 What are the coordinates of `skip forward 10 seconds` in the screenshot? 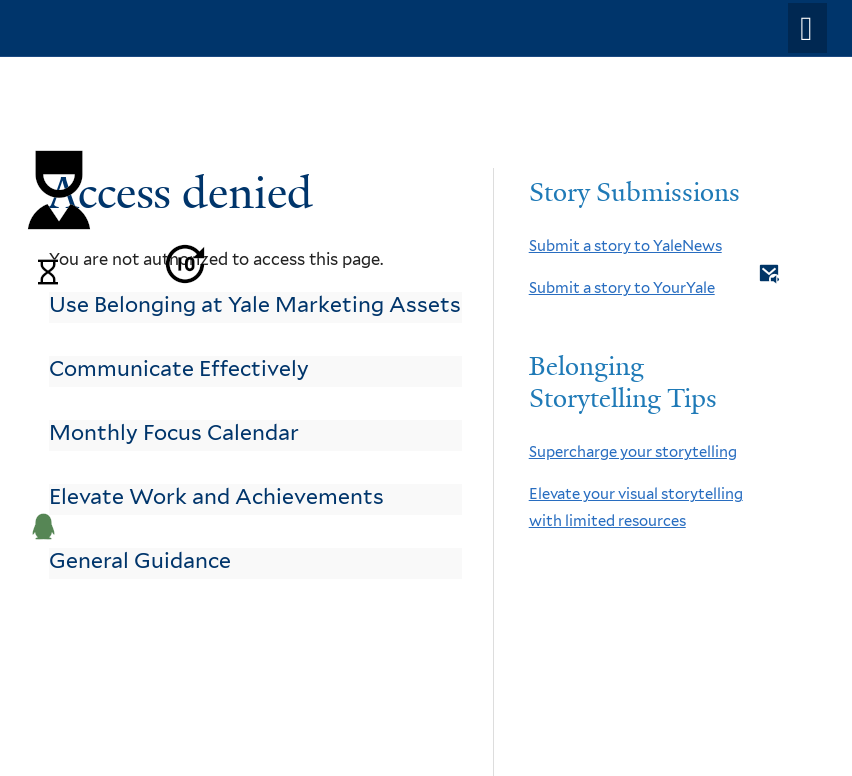 It's located at (185, 264).